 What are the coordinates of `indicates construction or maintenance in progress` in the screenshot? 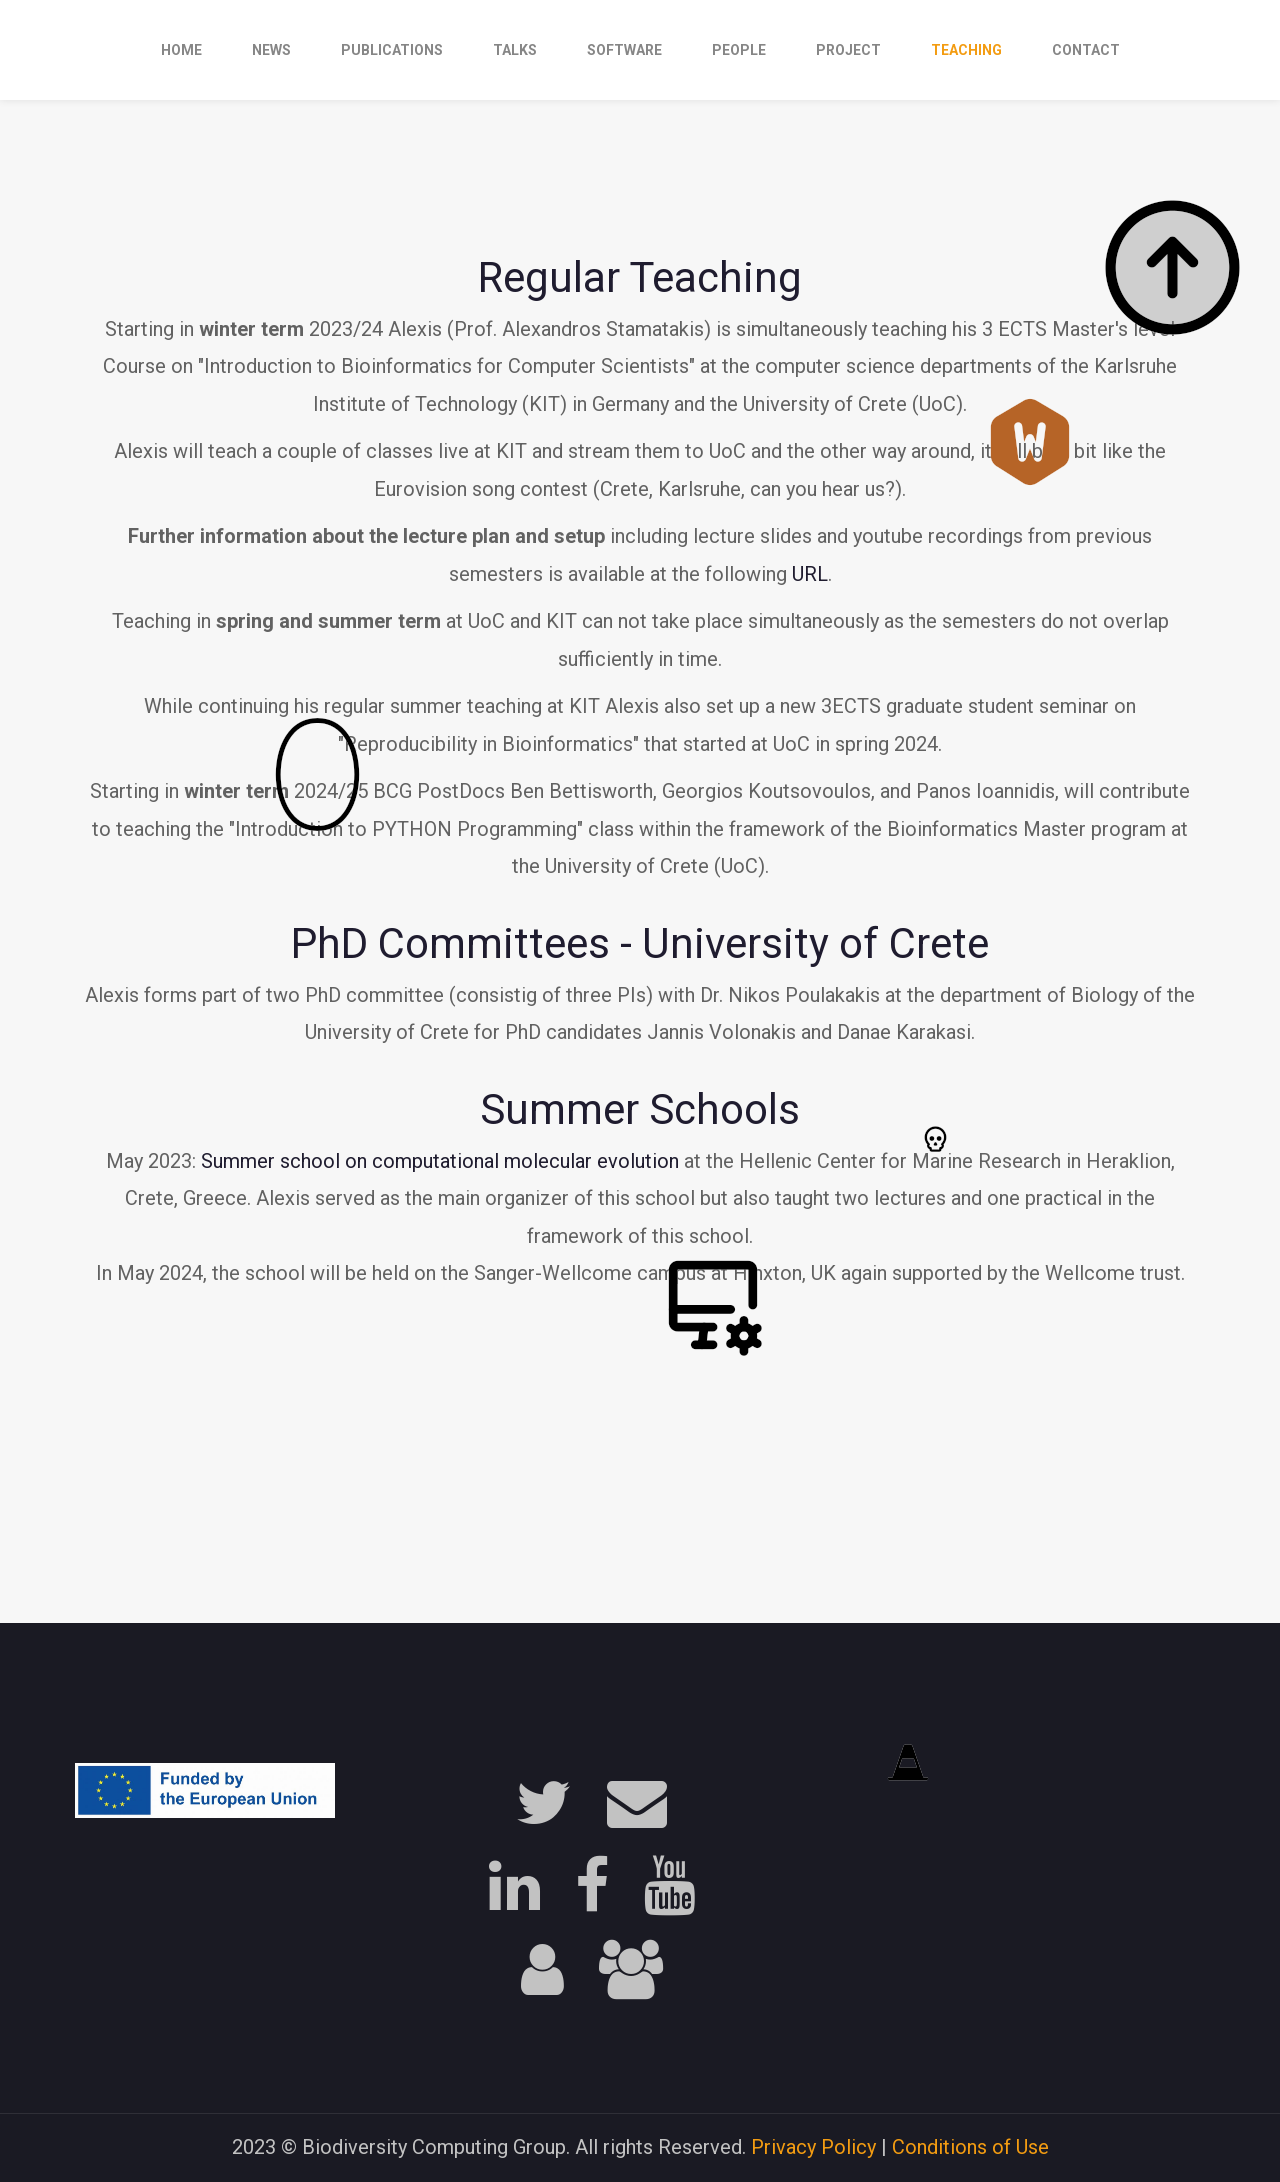 It's located at (908, 1763).